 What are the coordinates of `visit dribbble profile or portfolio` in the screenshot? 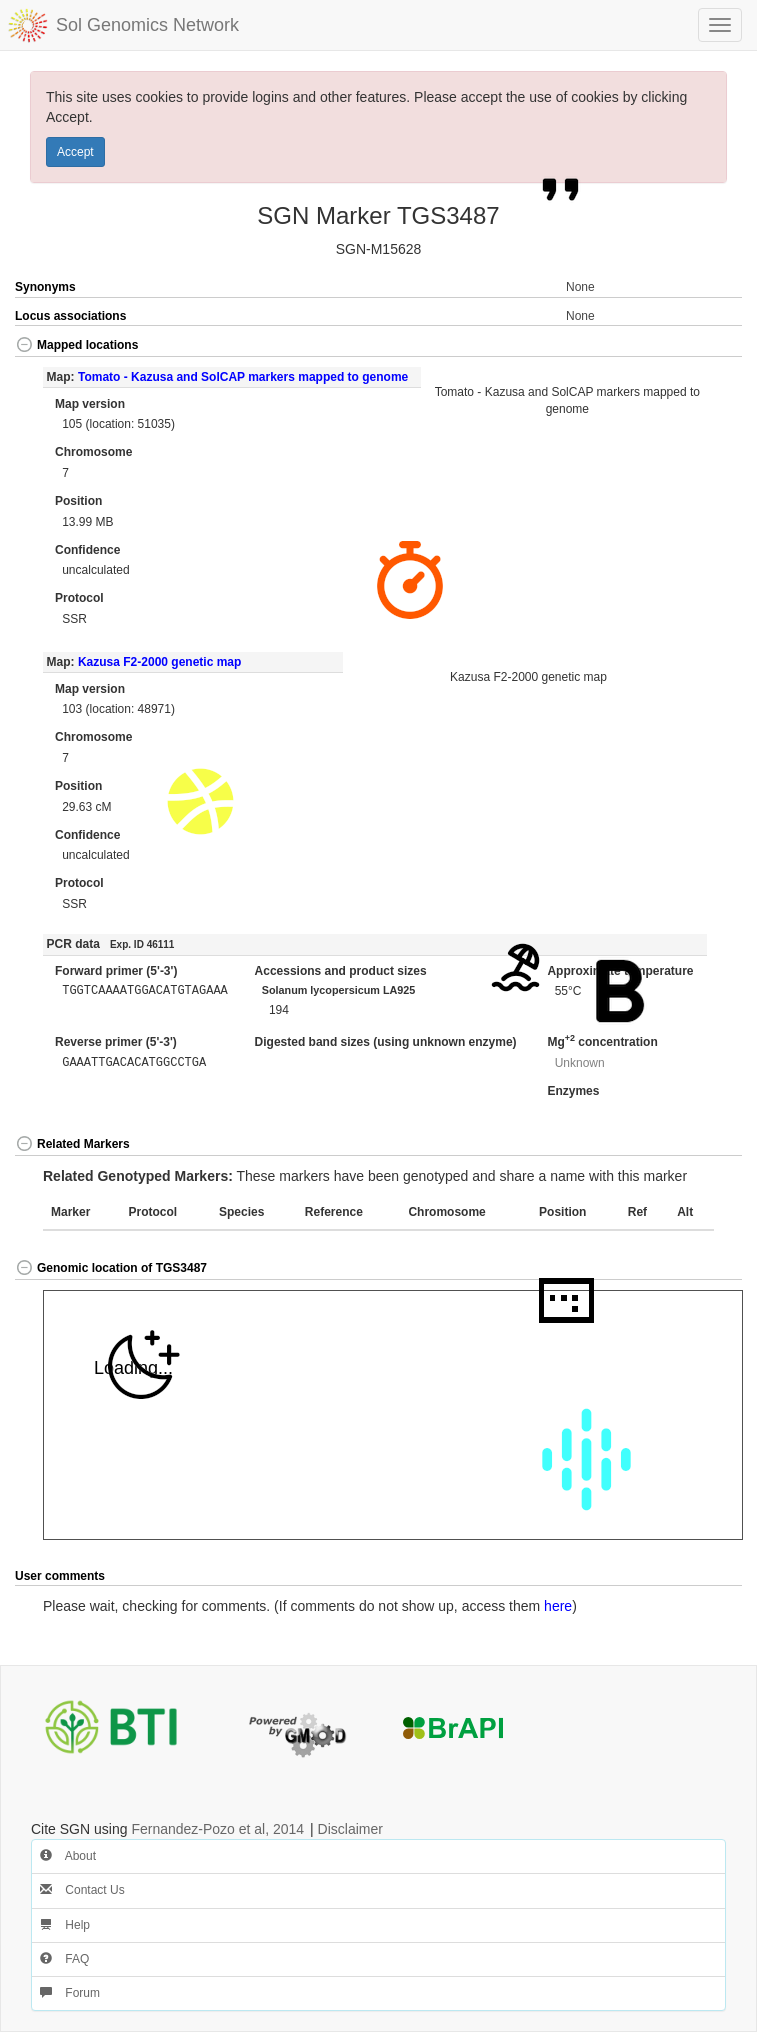 It's located at (200, 801).